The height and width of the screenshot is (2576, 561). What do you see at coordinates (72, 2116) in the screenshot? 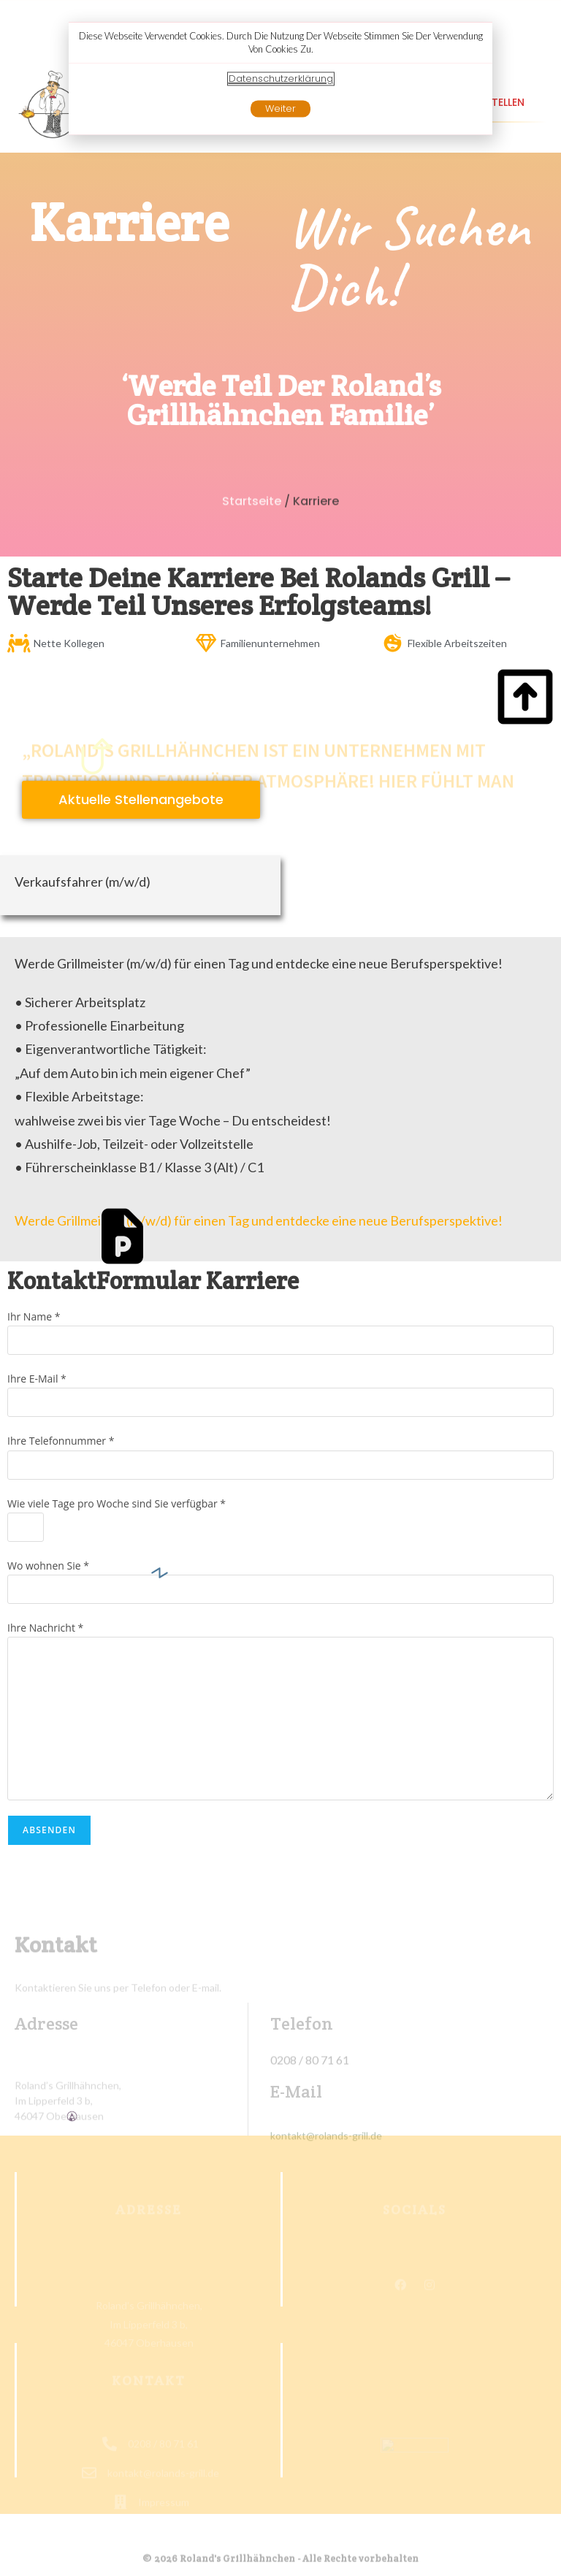
I see `edit profile or settings` at bounding box center [72, 2116].